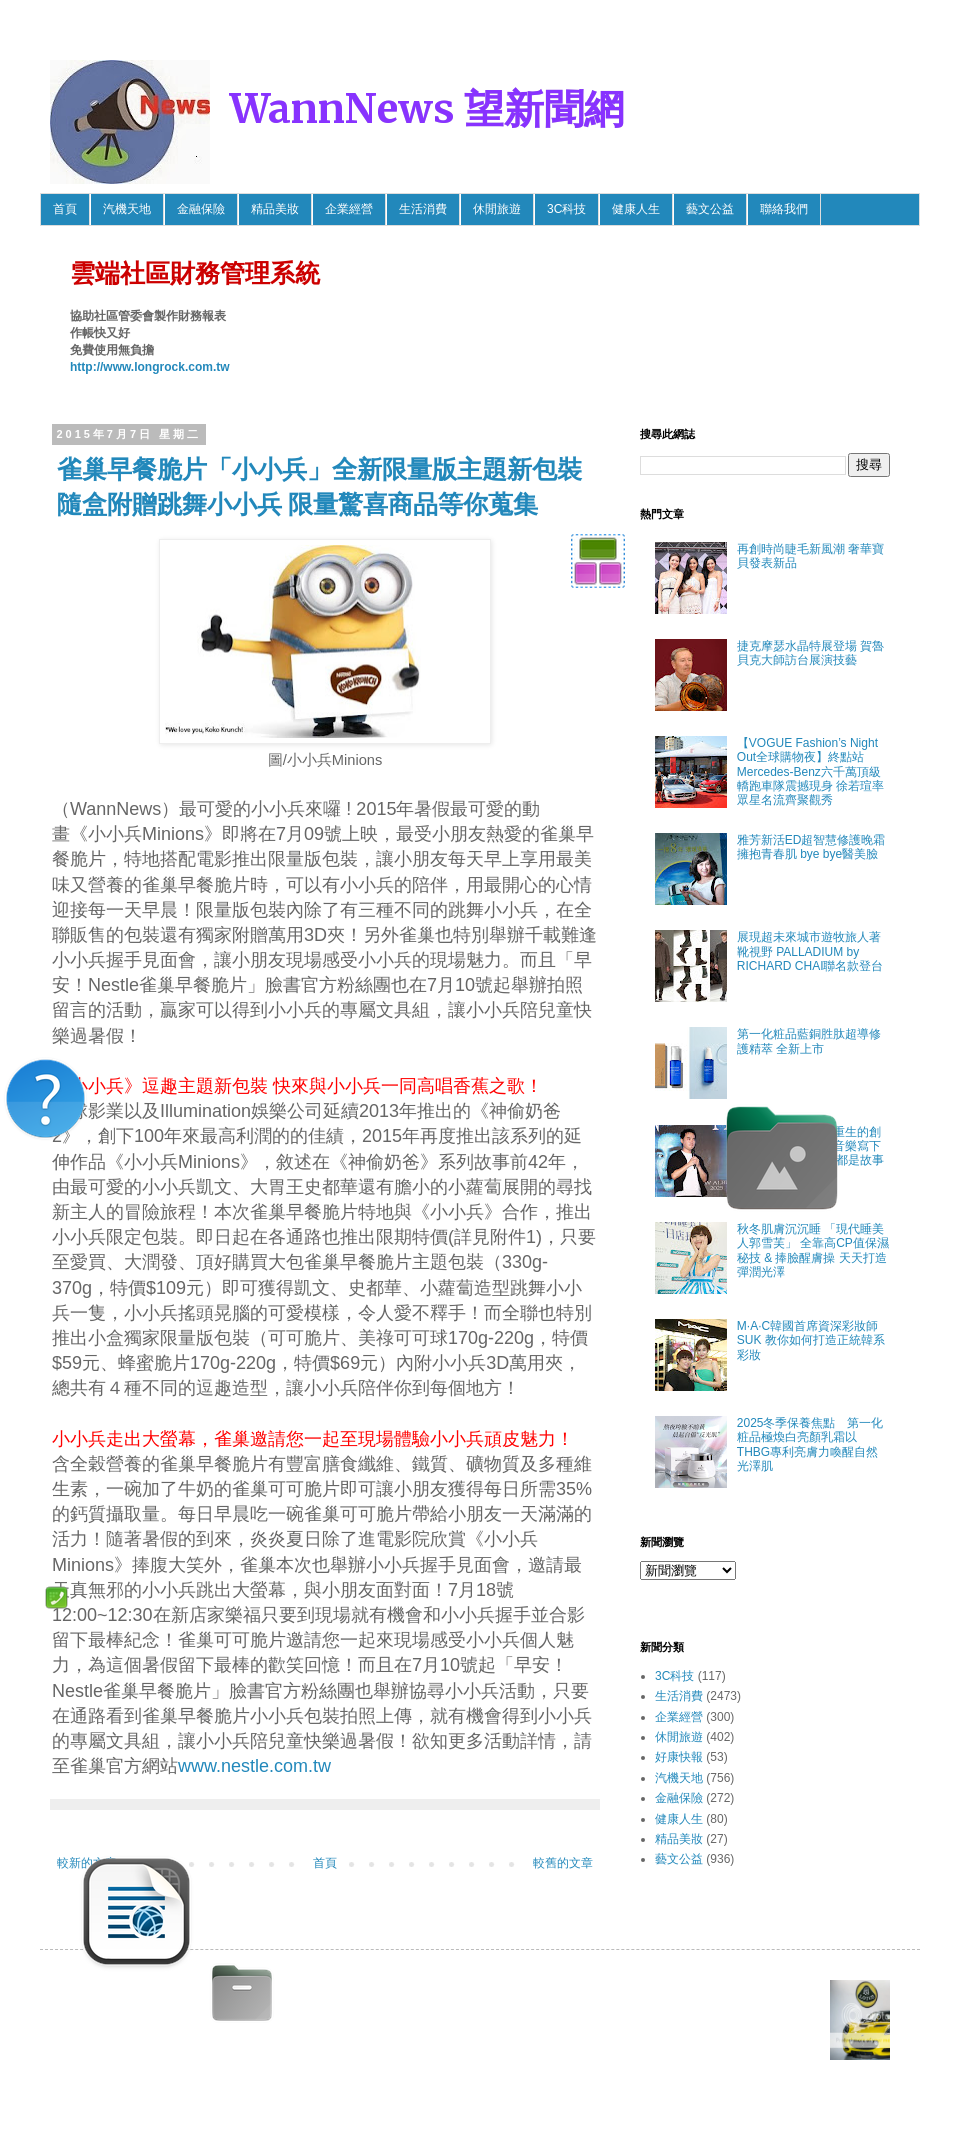  What do you see at coordinates (45, 1098) in the screenshot?
I see `open the help center or documentation` at bounding box center [45, 1098].